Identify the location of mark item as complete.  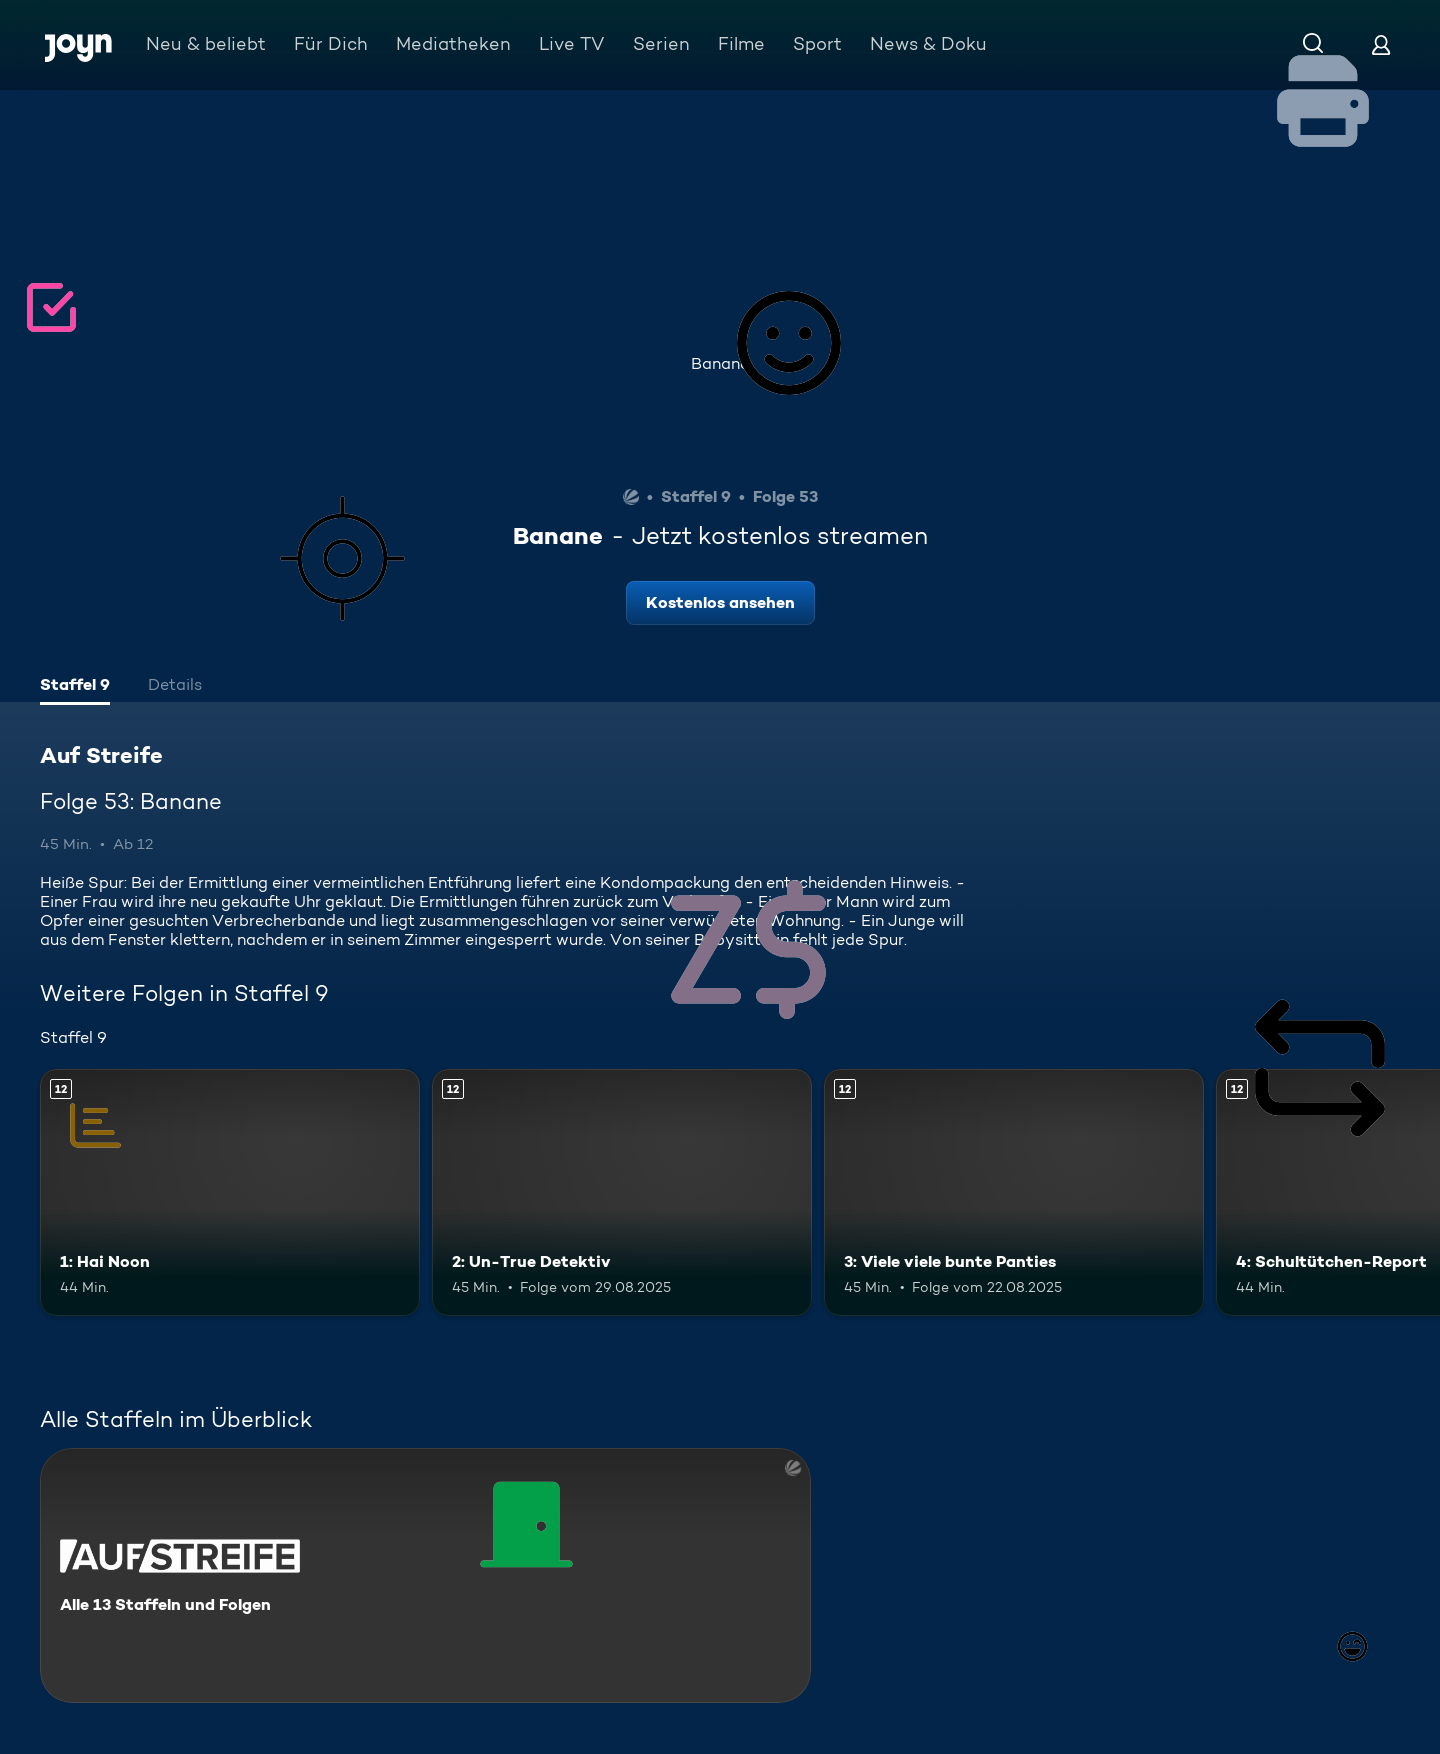
(51, 307).